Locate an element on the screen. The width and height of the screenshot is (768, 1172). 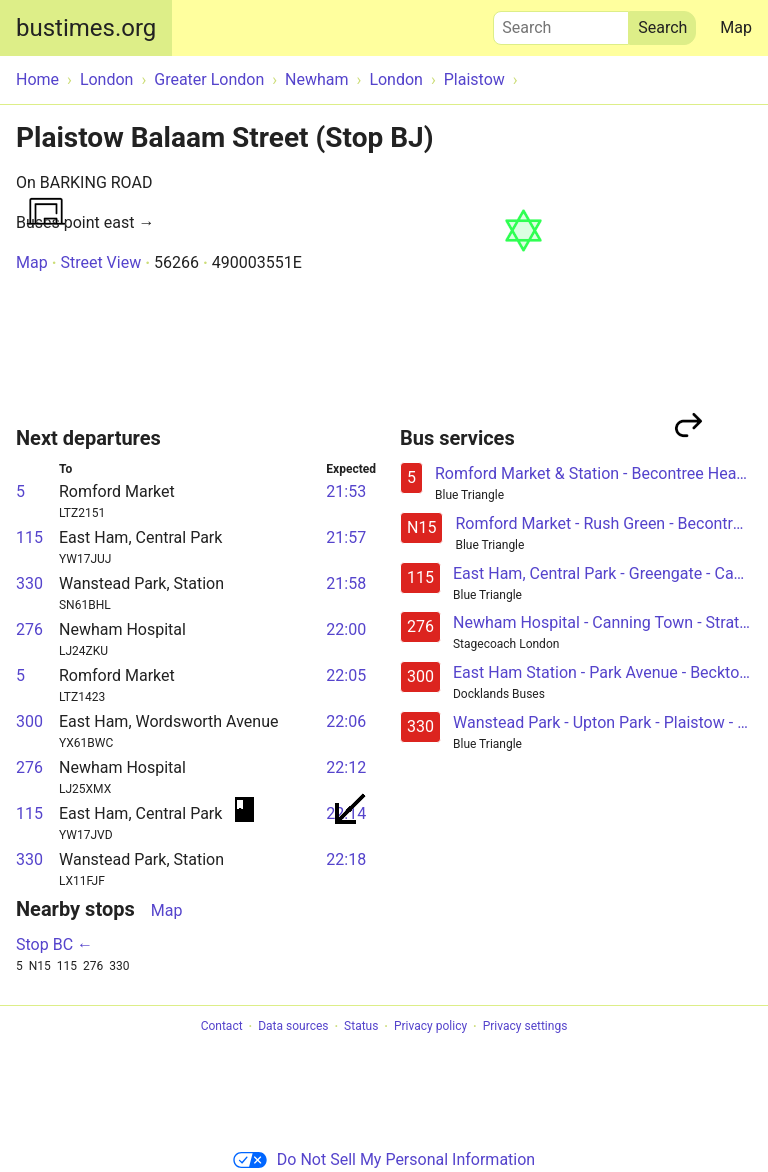
open whiteboard or presentation mode is located at coordinates (46, 212).